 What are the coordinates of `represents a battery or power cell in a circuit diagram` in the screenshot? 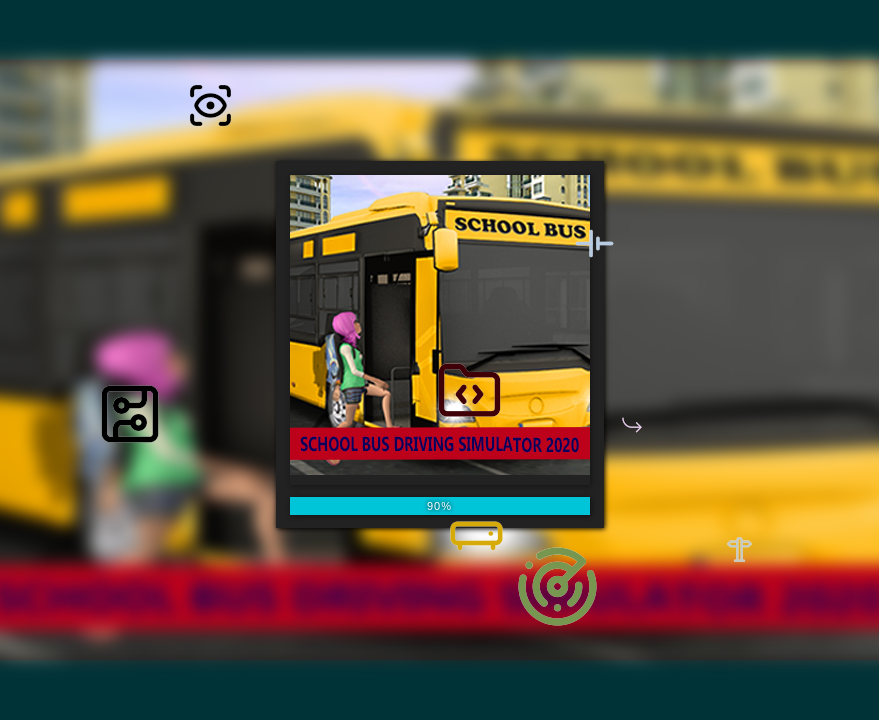 It's located at (594, 243).